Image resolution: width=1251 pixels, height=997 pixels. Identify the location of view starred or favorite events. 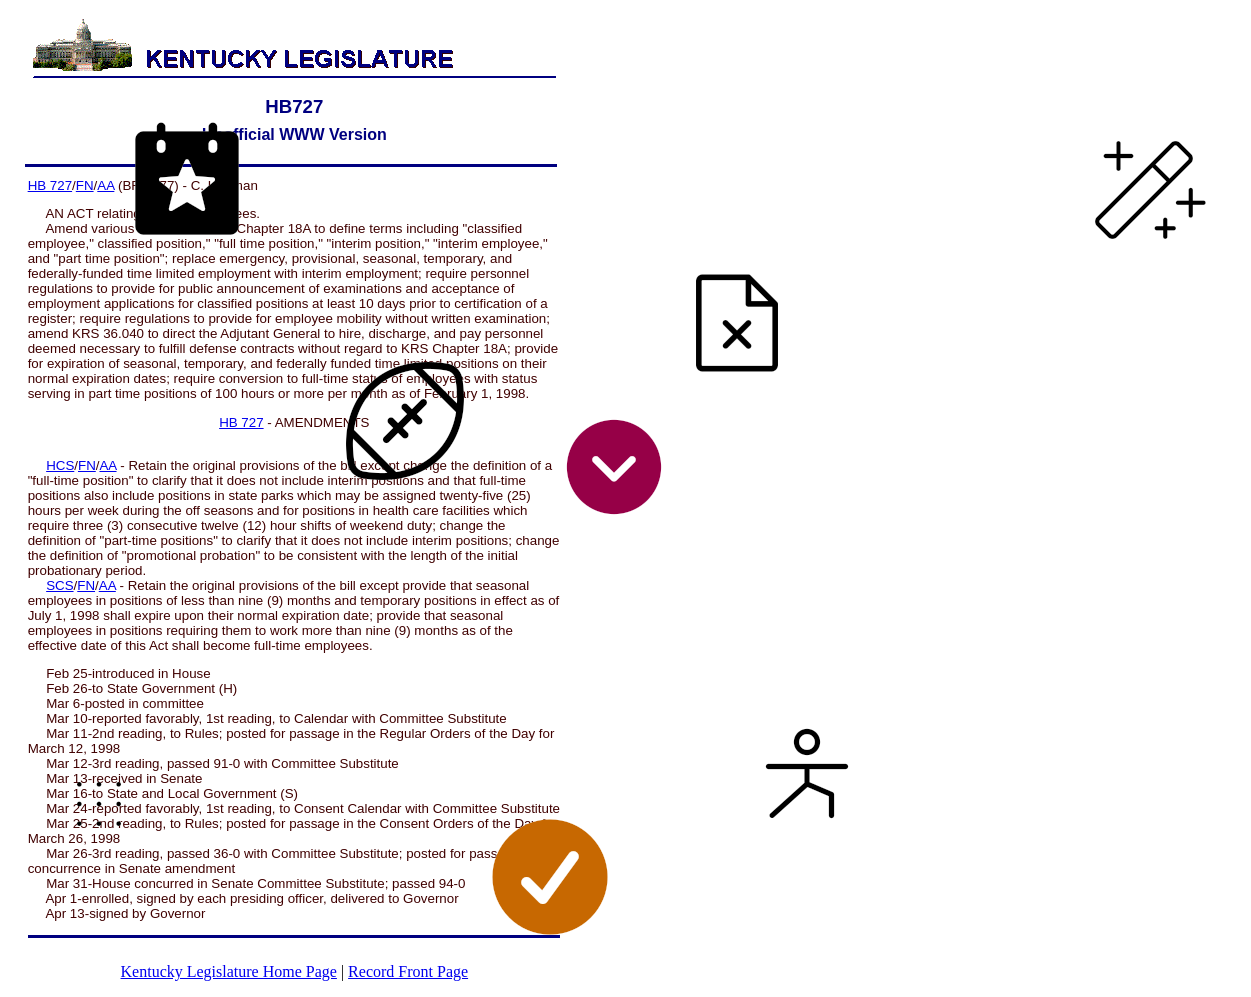
(187, 183).